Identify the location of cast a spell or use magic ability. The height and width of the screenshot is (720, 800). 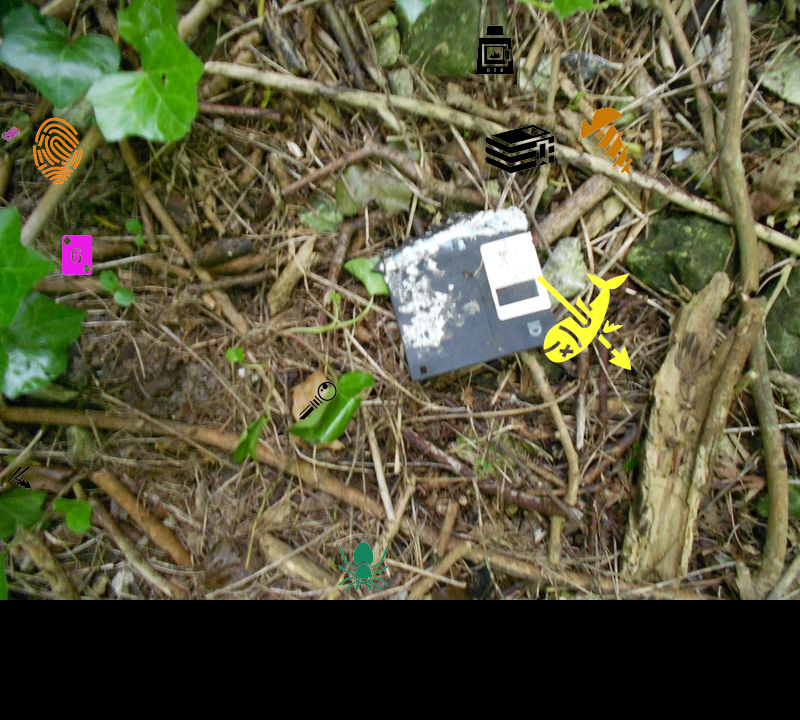
(320, 399).